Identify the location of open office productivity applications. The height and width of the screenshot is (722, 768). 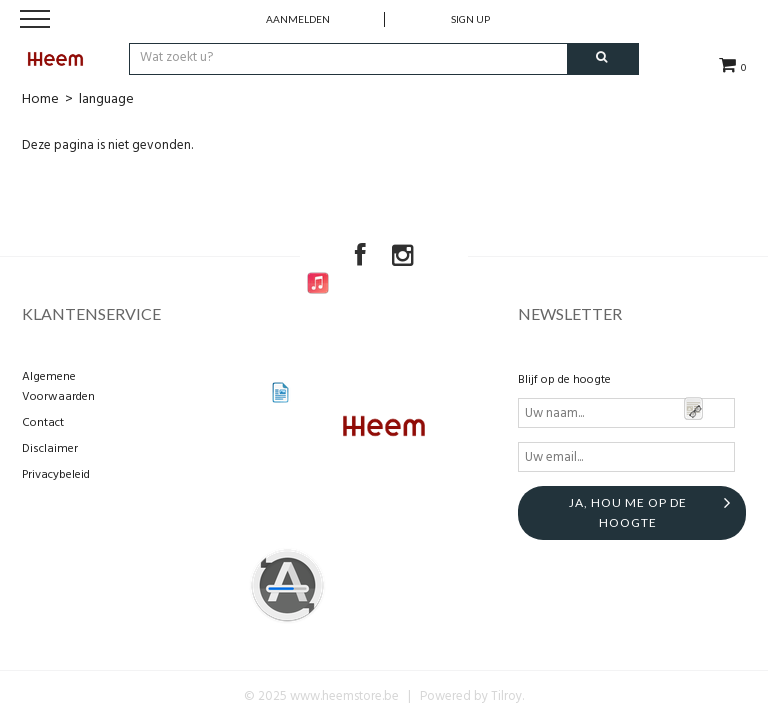
(693, 408).